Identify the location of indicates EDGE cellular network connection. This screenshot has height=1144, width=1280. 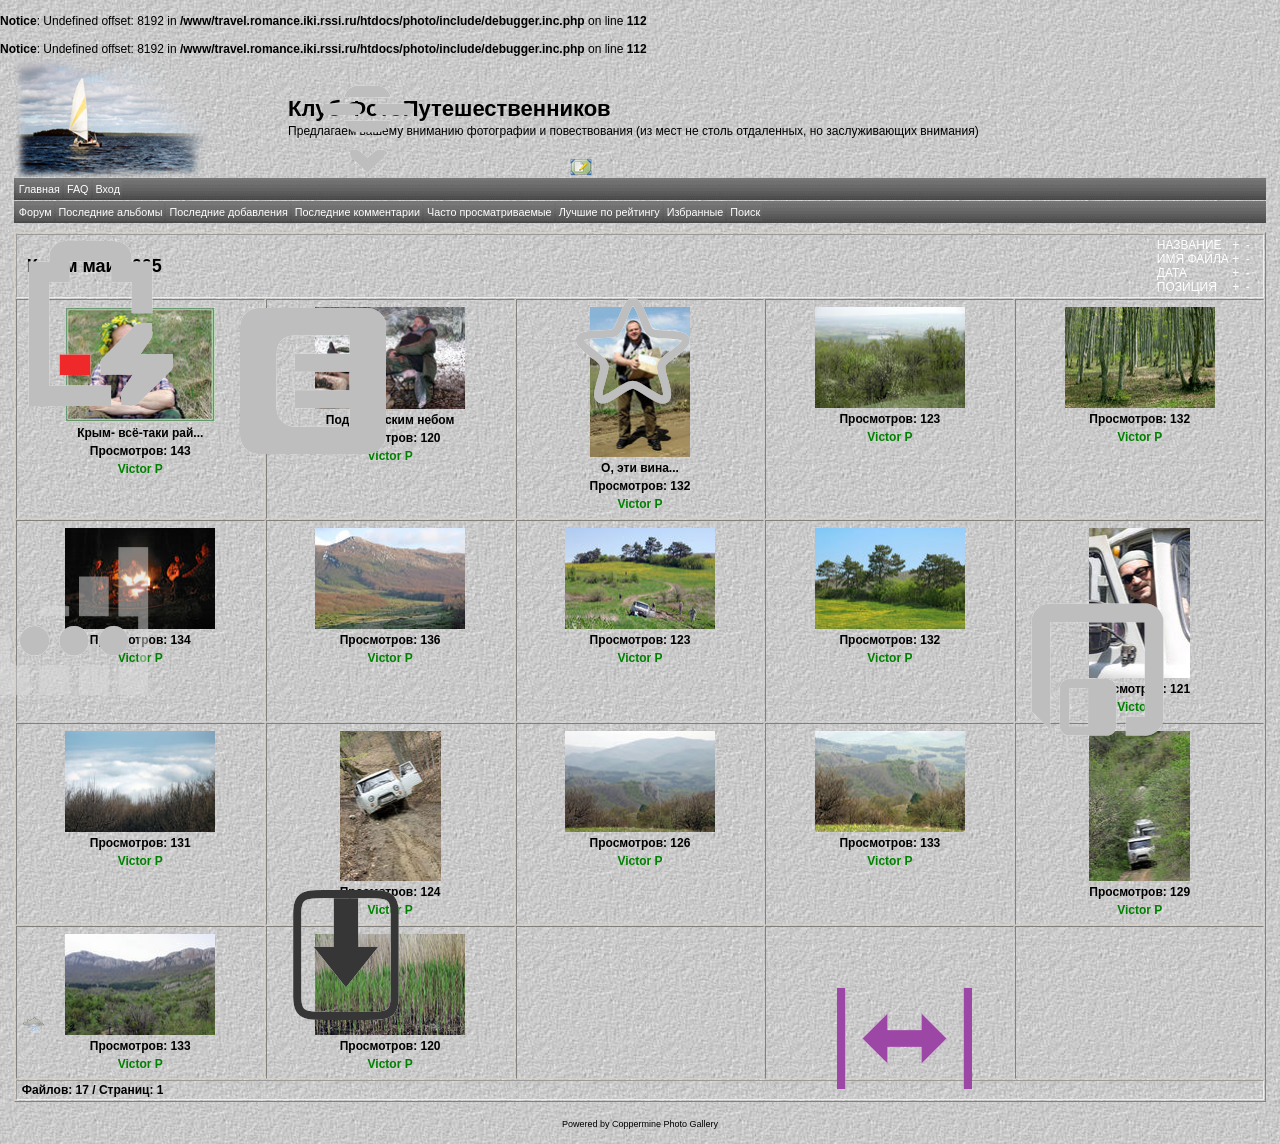
(313, 381).